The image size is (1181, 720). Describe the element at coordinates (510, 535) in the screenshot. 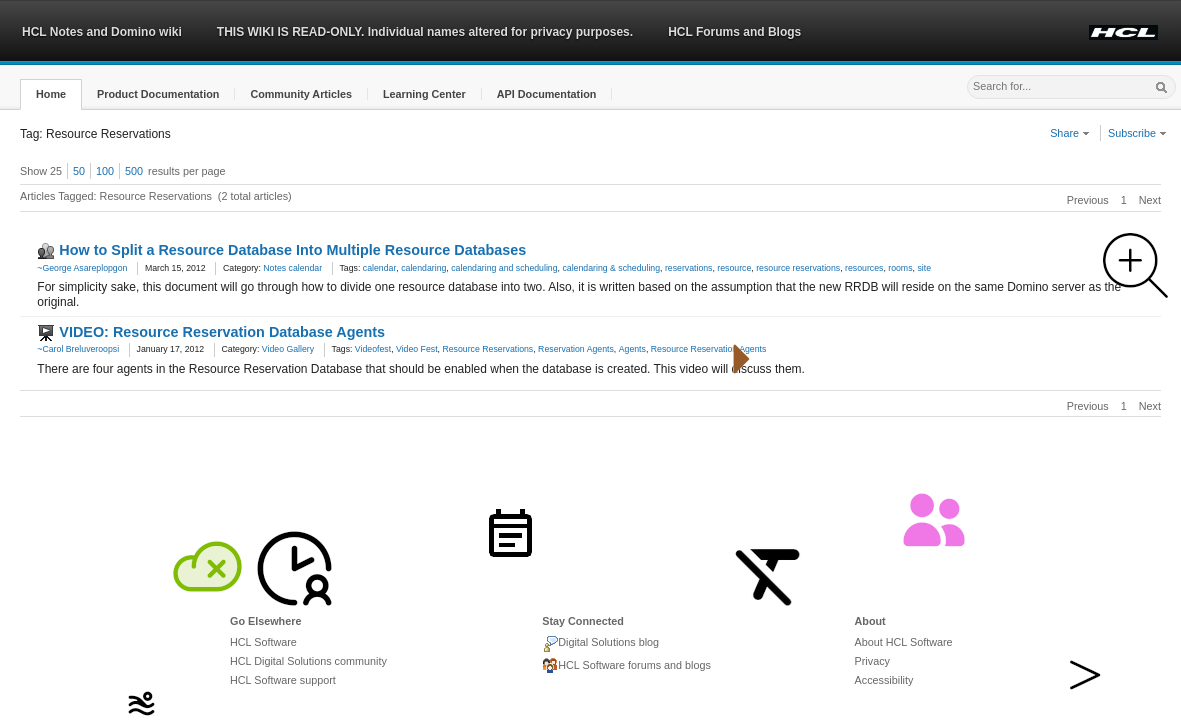

I see `view event details or notes` at that location.